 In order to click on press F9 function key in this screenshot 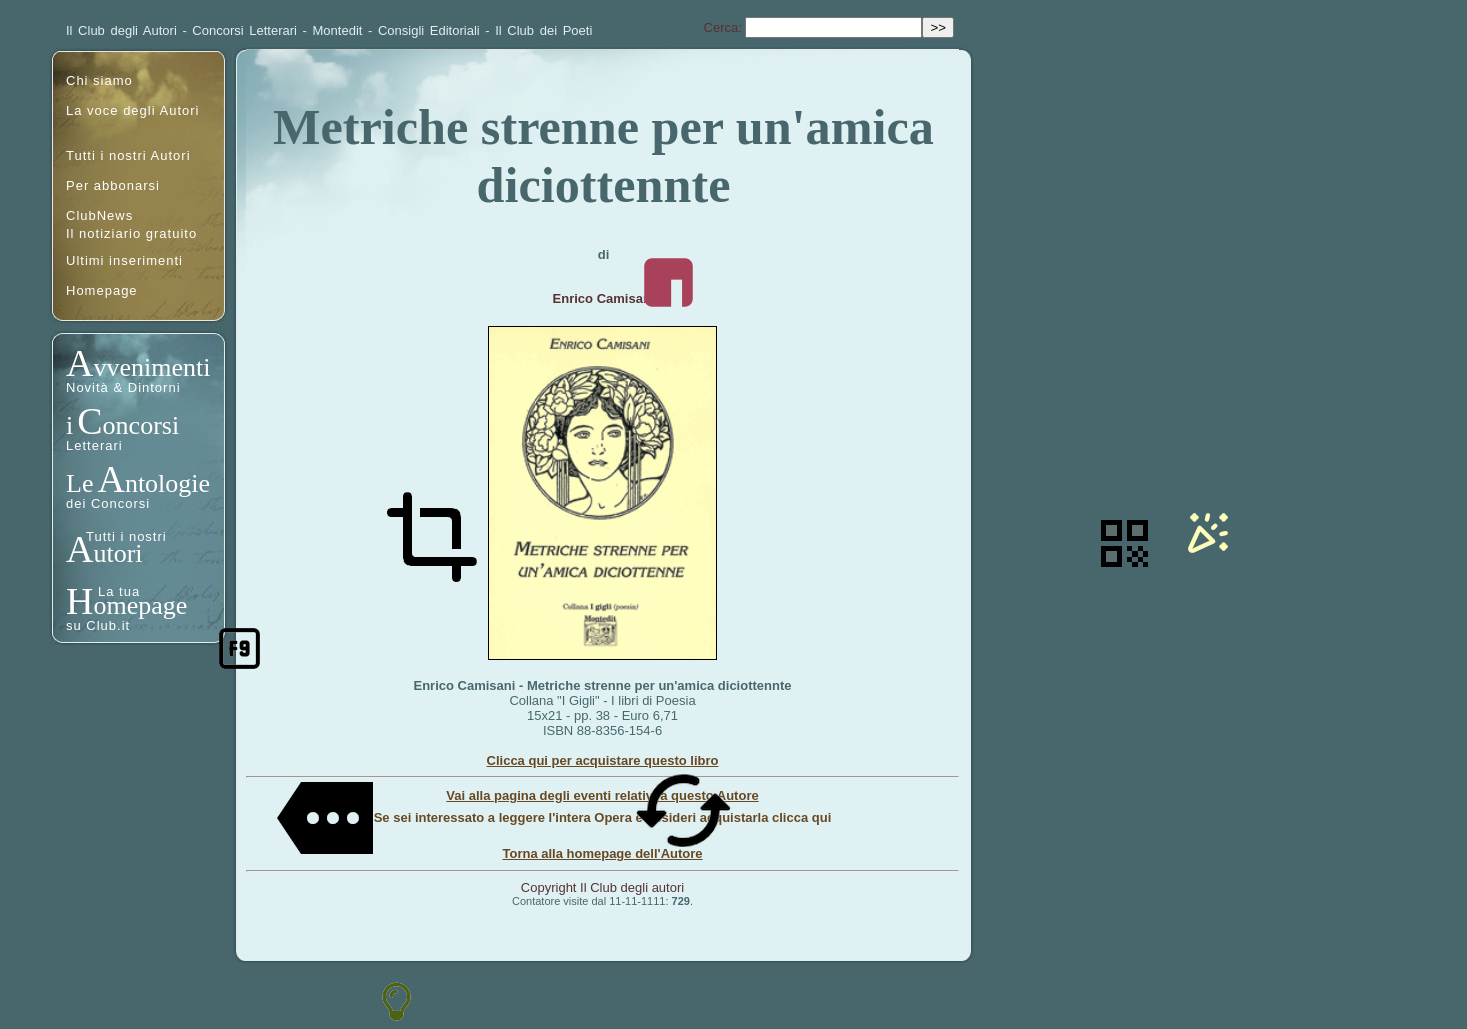, I will do `click(239, 648)`.